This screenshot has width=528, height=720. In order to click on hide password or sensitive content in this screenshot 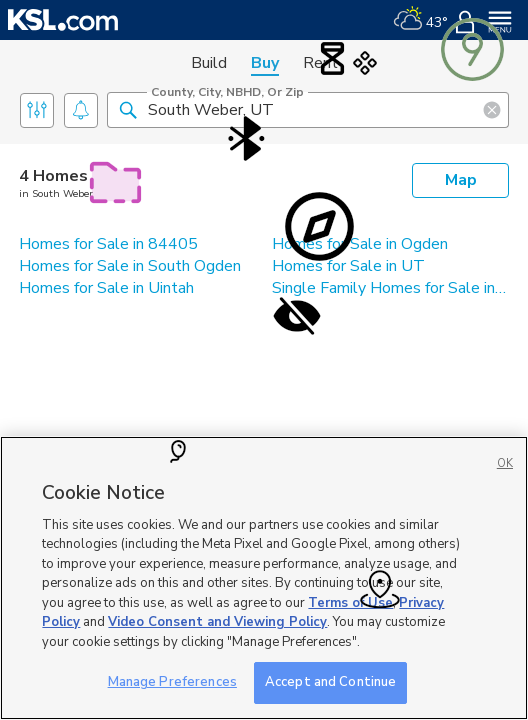, I will do `click(297, 316)`.